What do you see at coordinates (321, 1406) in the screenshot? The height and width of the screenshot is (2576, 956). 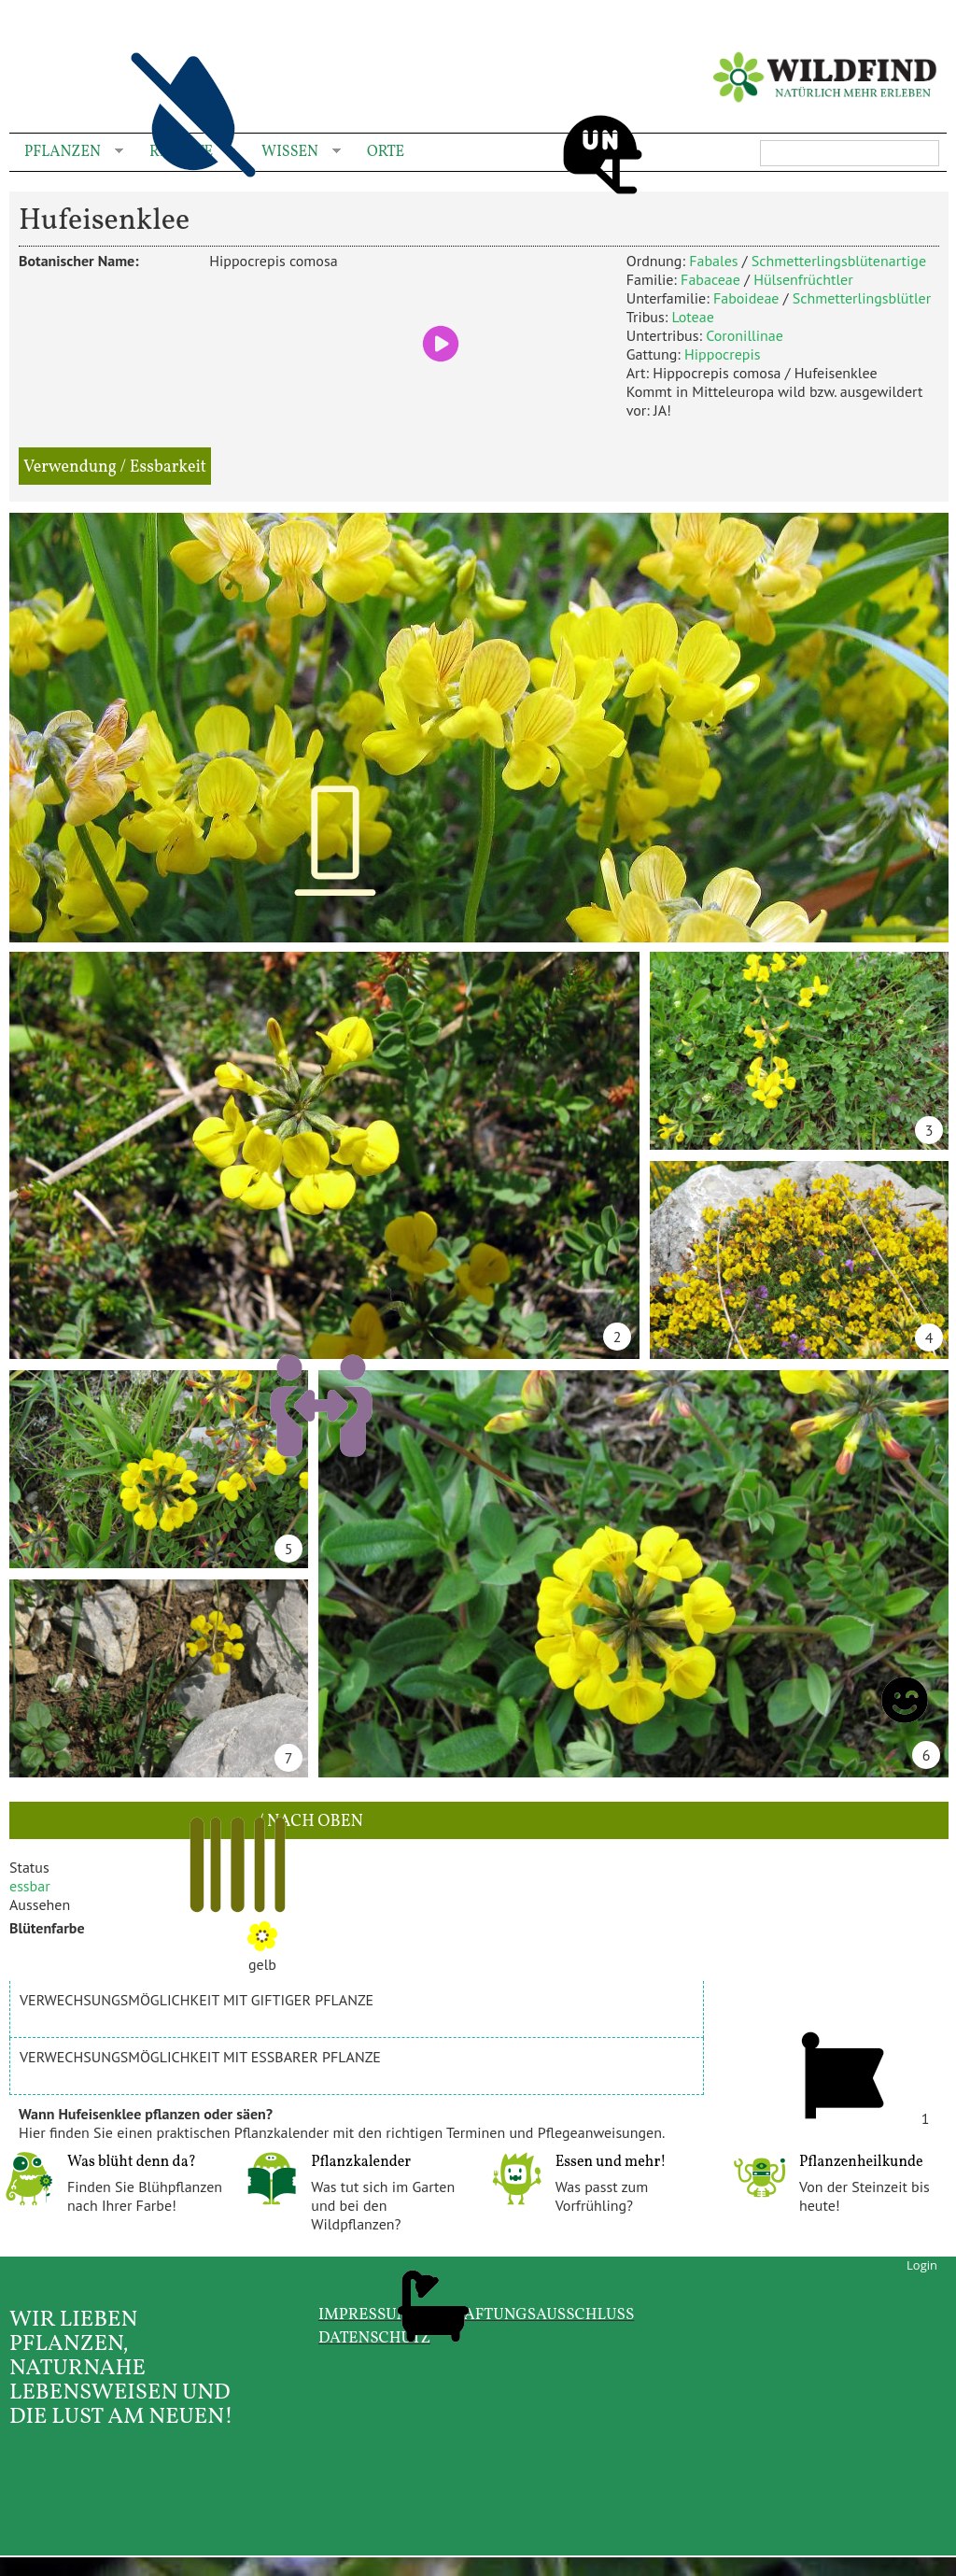 I see `indicates social distancing or maintaining space between people` at bounding box center [321, 1406].